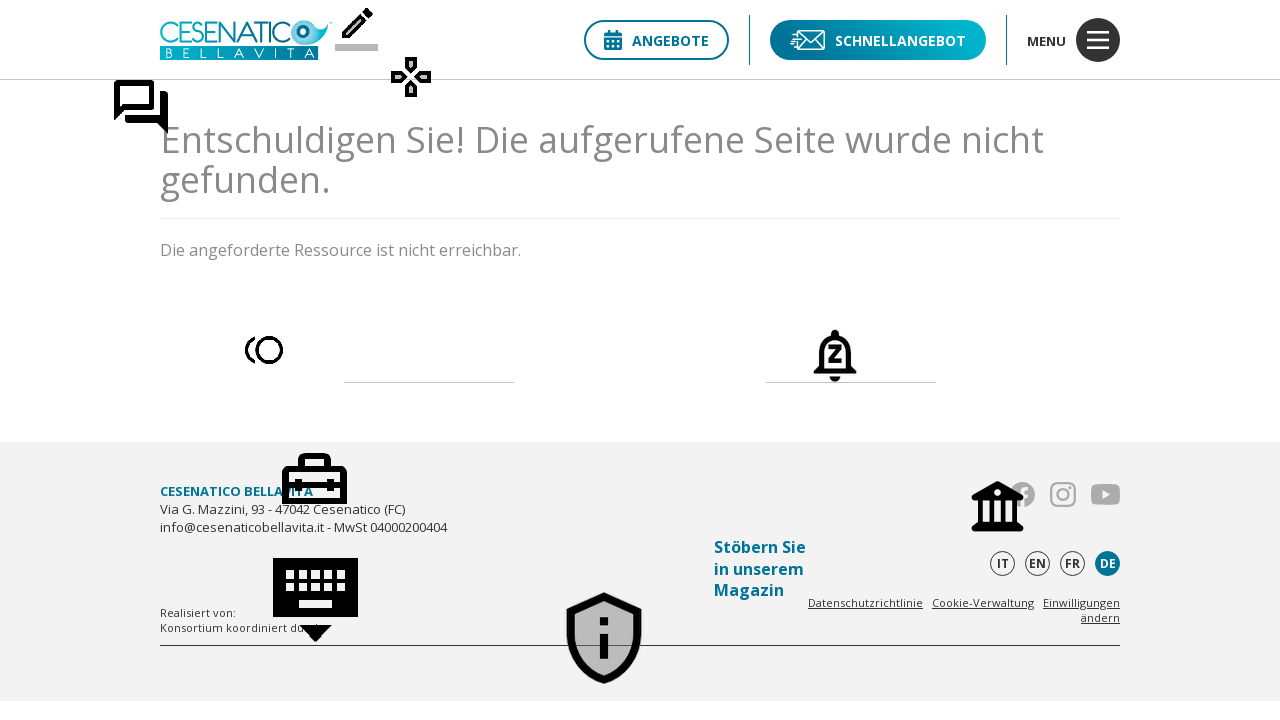 The image size is (1280, 720). What do you see at coordinates (356, 29) in the screenshot?
I see `edit or change border color` at bounding box center [356, 29].